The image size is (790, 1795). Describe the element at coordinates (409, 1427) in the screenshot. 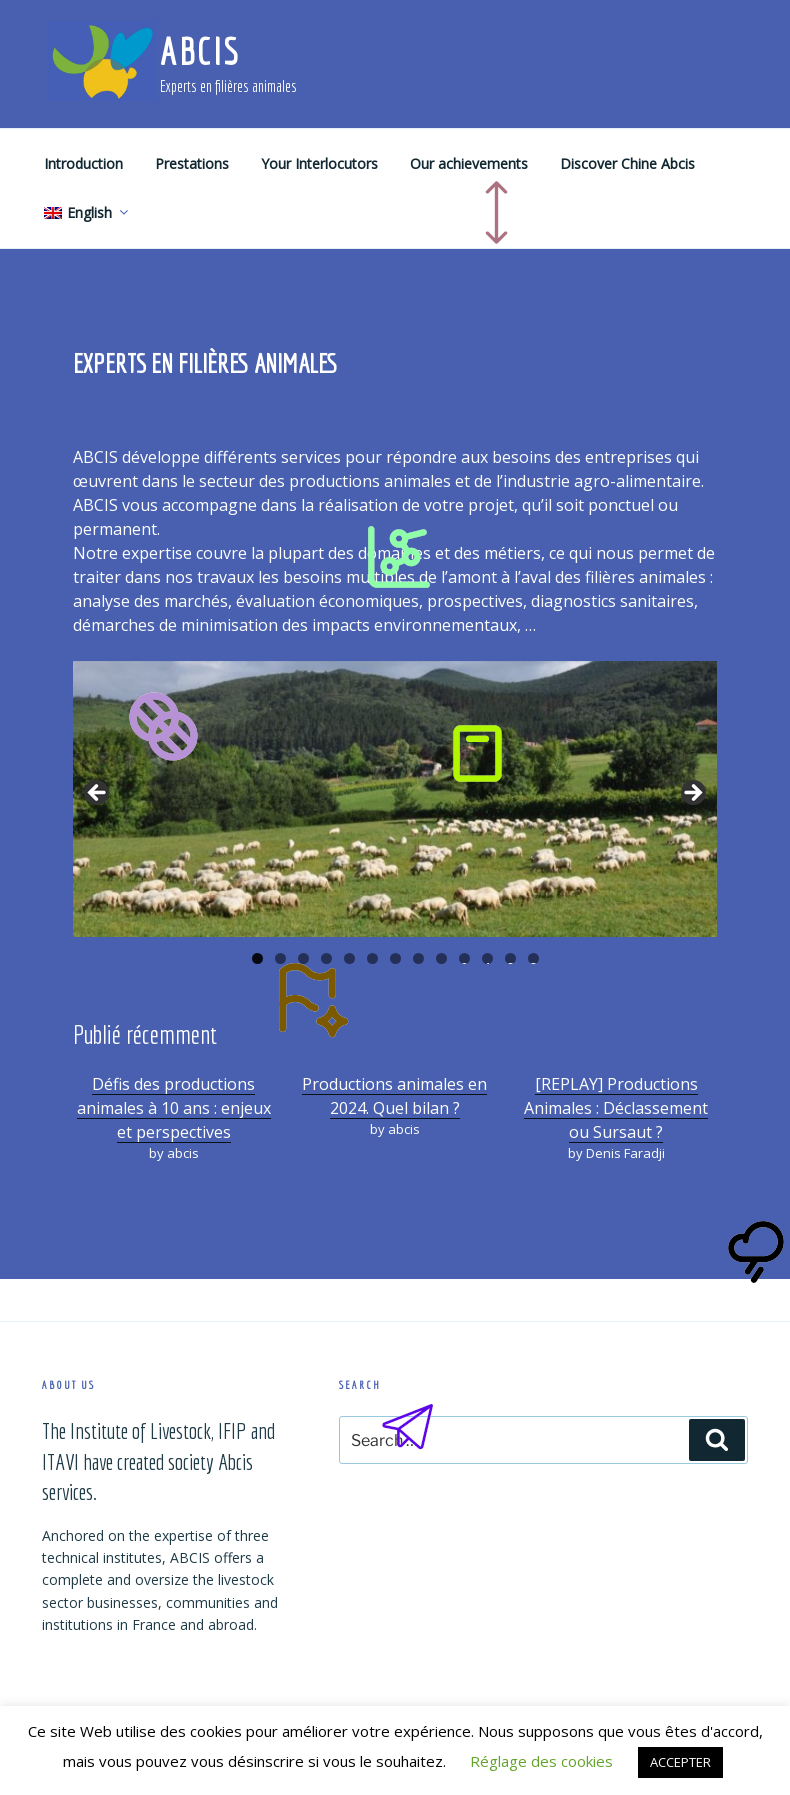

I see `open Telegram messaging app` at that location.